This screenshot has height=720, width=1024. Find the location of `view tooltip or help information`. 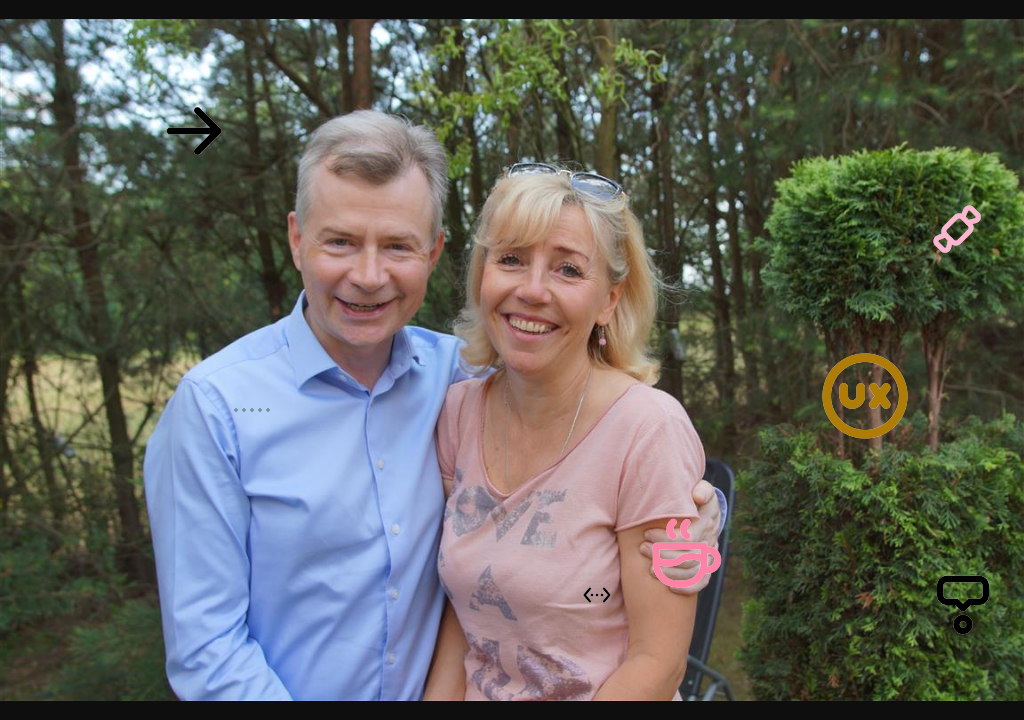

view tooltip or help information is located at coordinates (963, 605).